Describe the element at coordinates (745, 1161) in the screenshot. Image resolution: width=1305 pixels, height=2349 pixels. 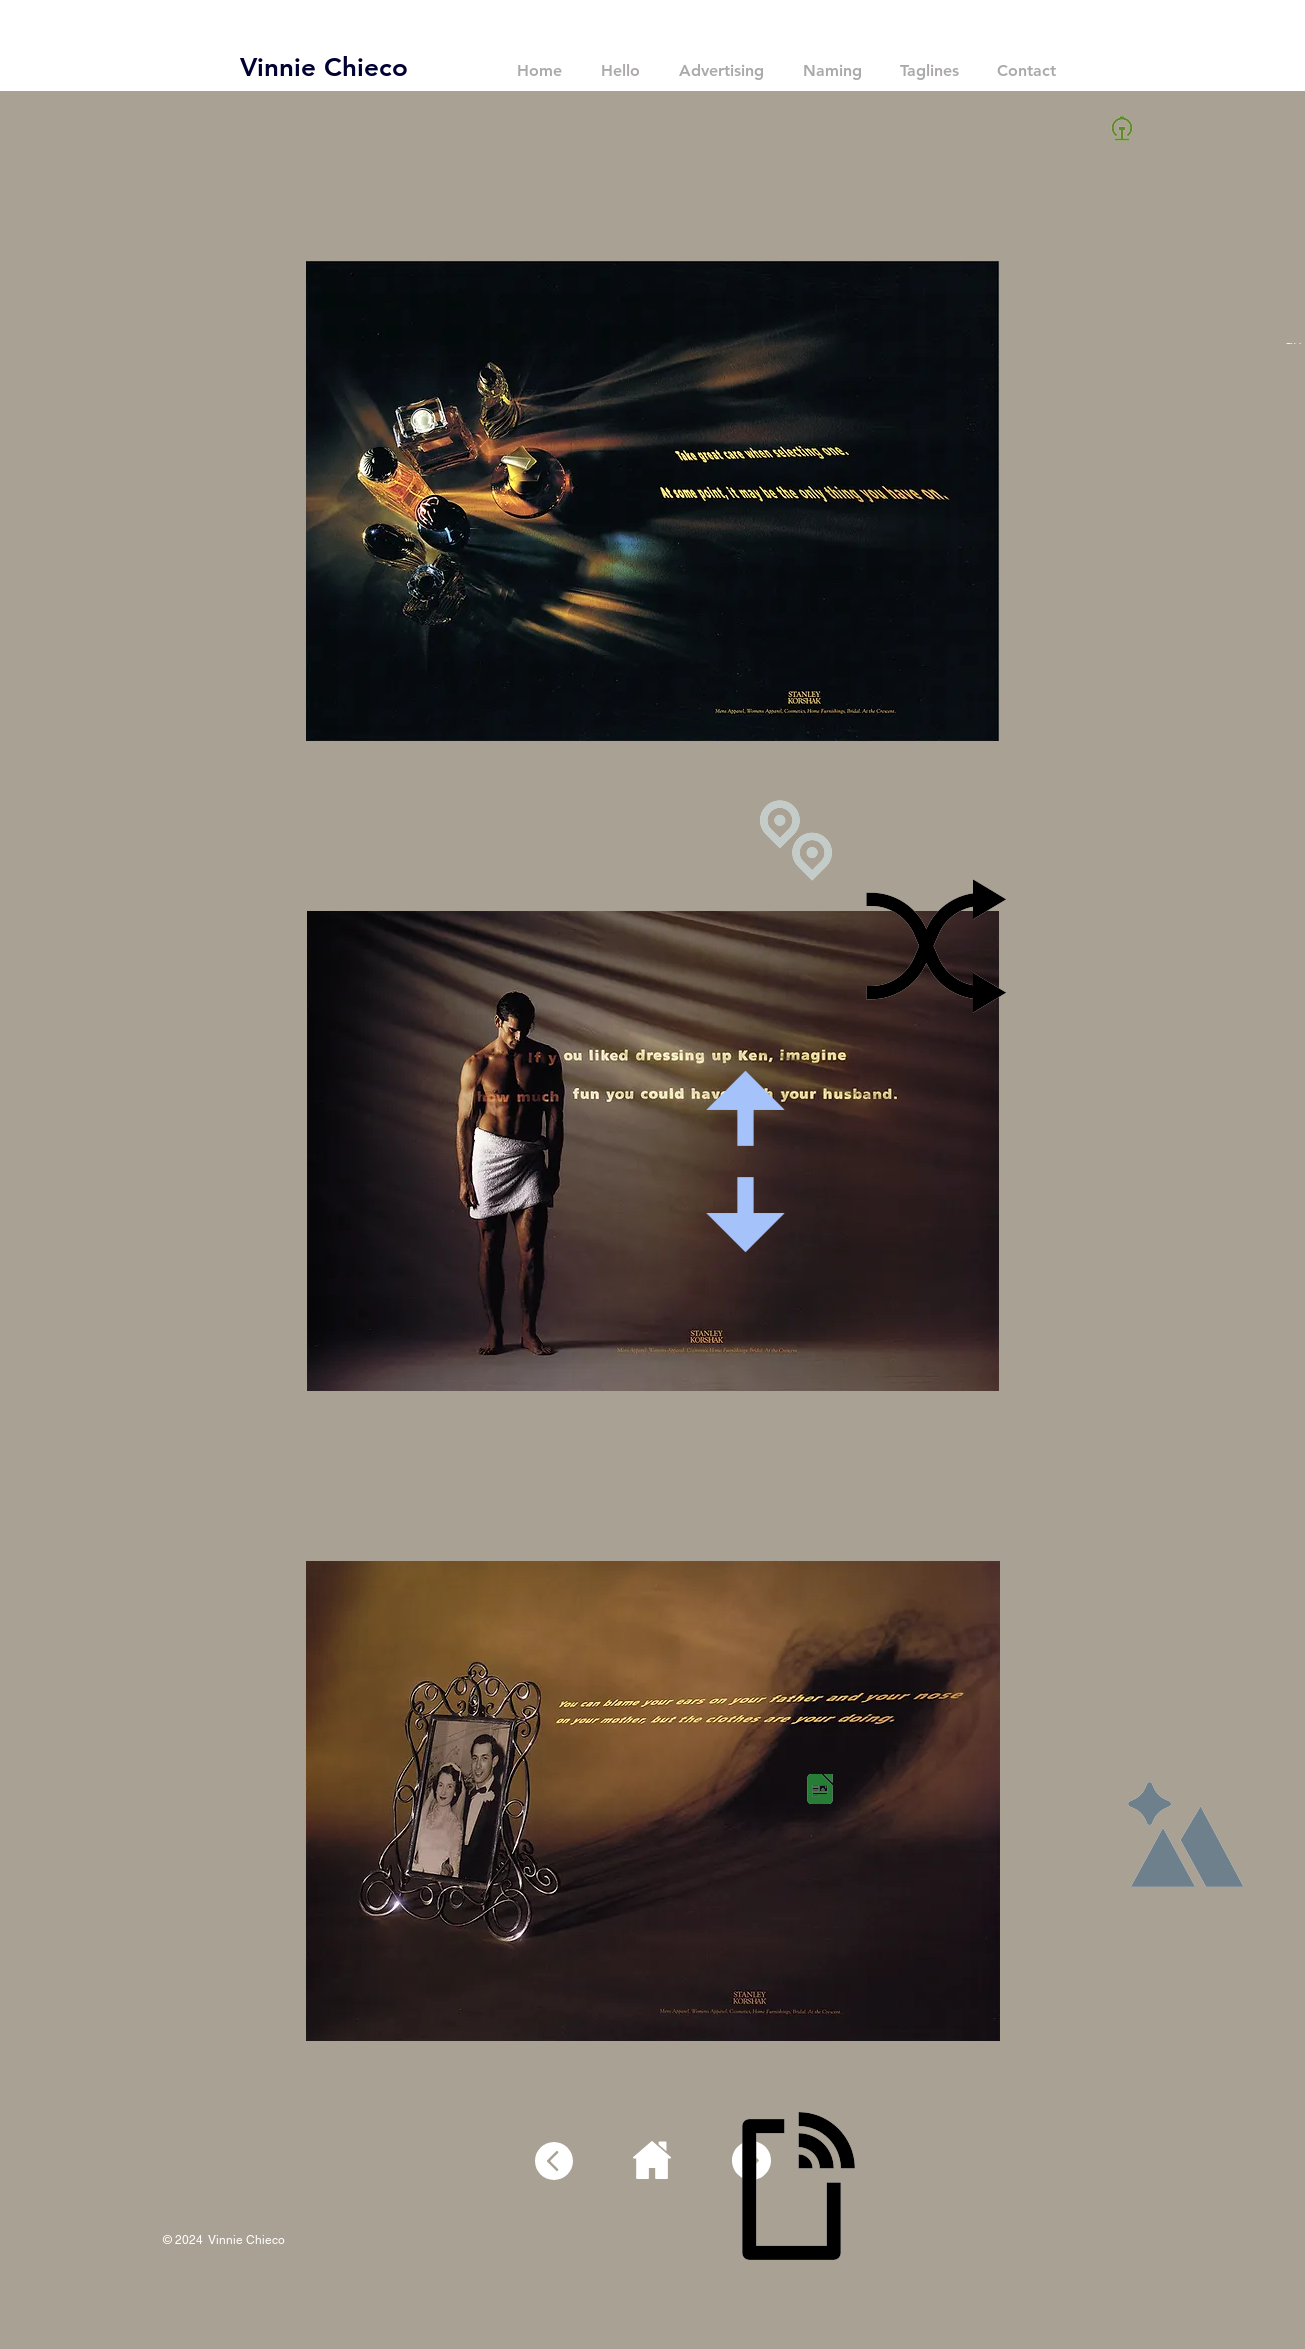
I see `expand content vertically` at that location.